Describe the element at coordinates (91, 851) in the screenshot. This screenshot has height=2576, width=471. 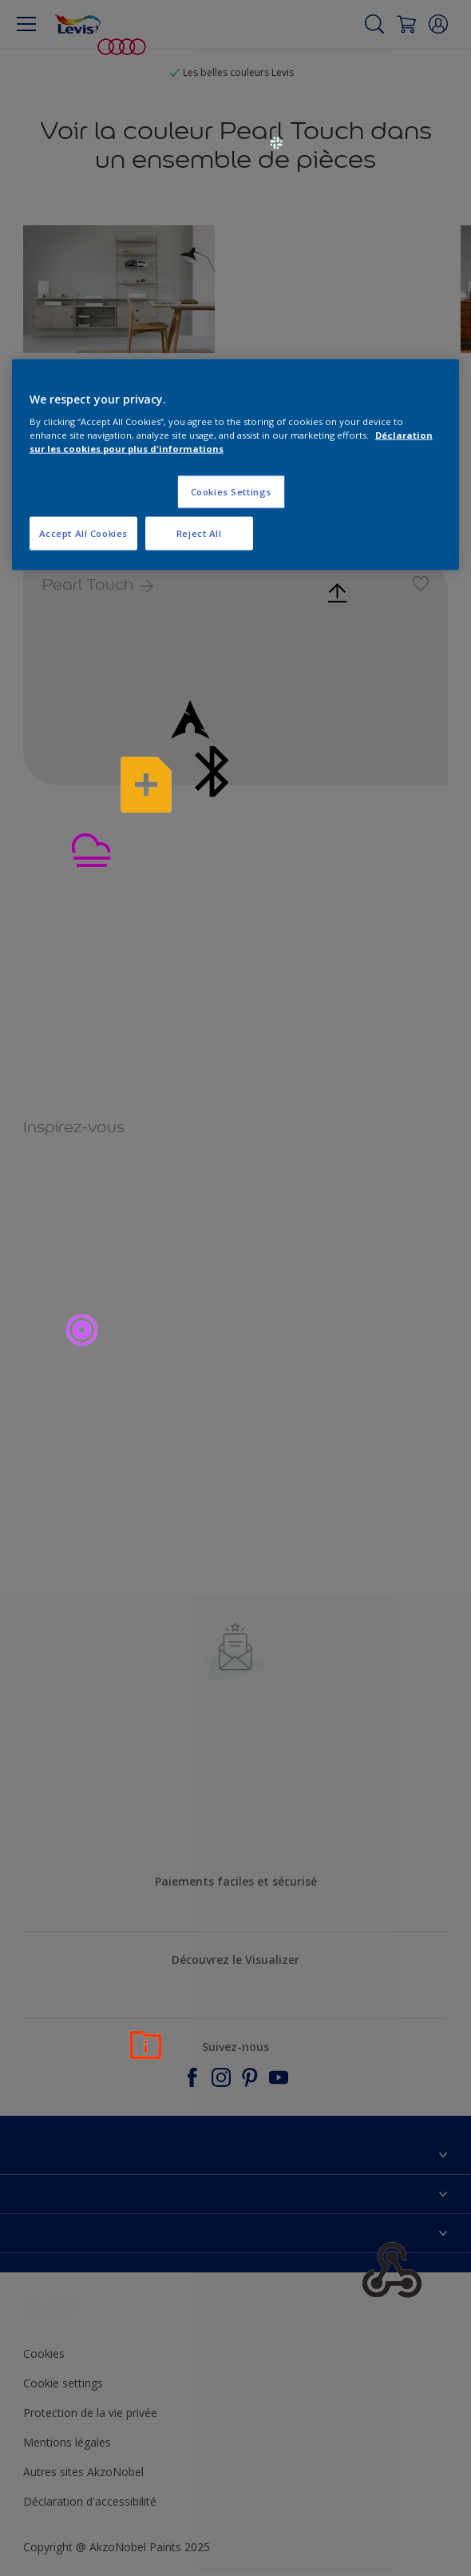
I see `indicates foggy weather conditions` at that location.